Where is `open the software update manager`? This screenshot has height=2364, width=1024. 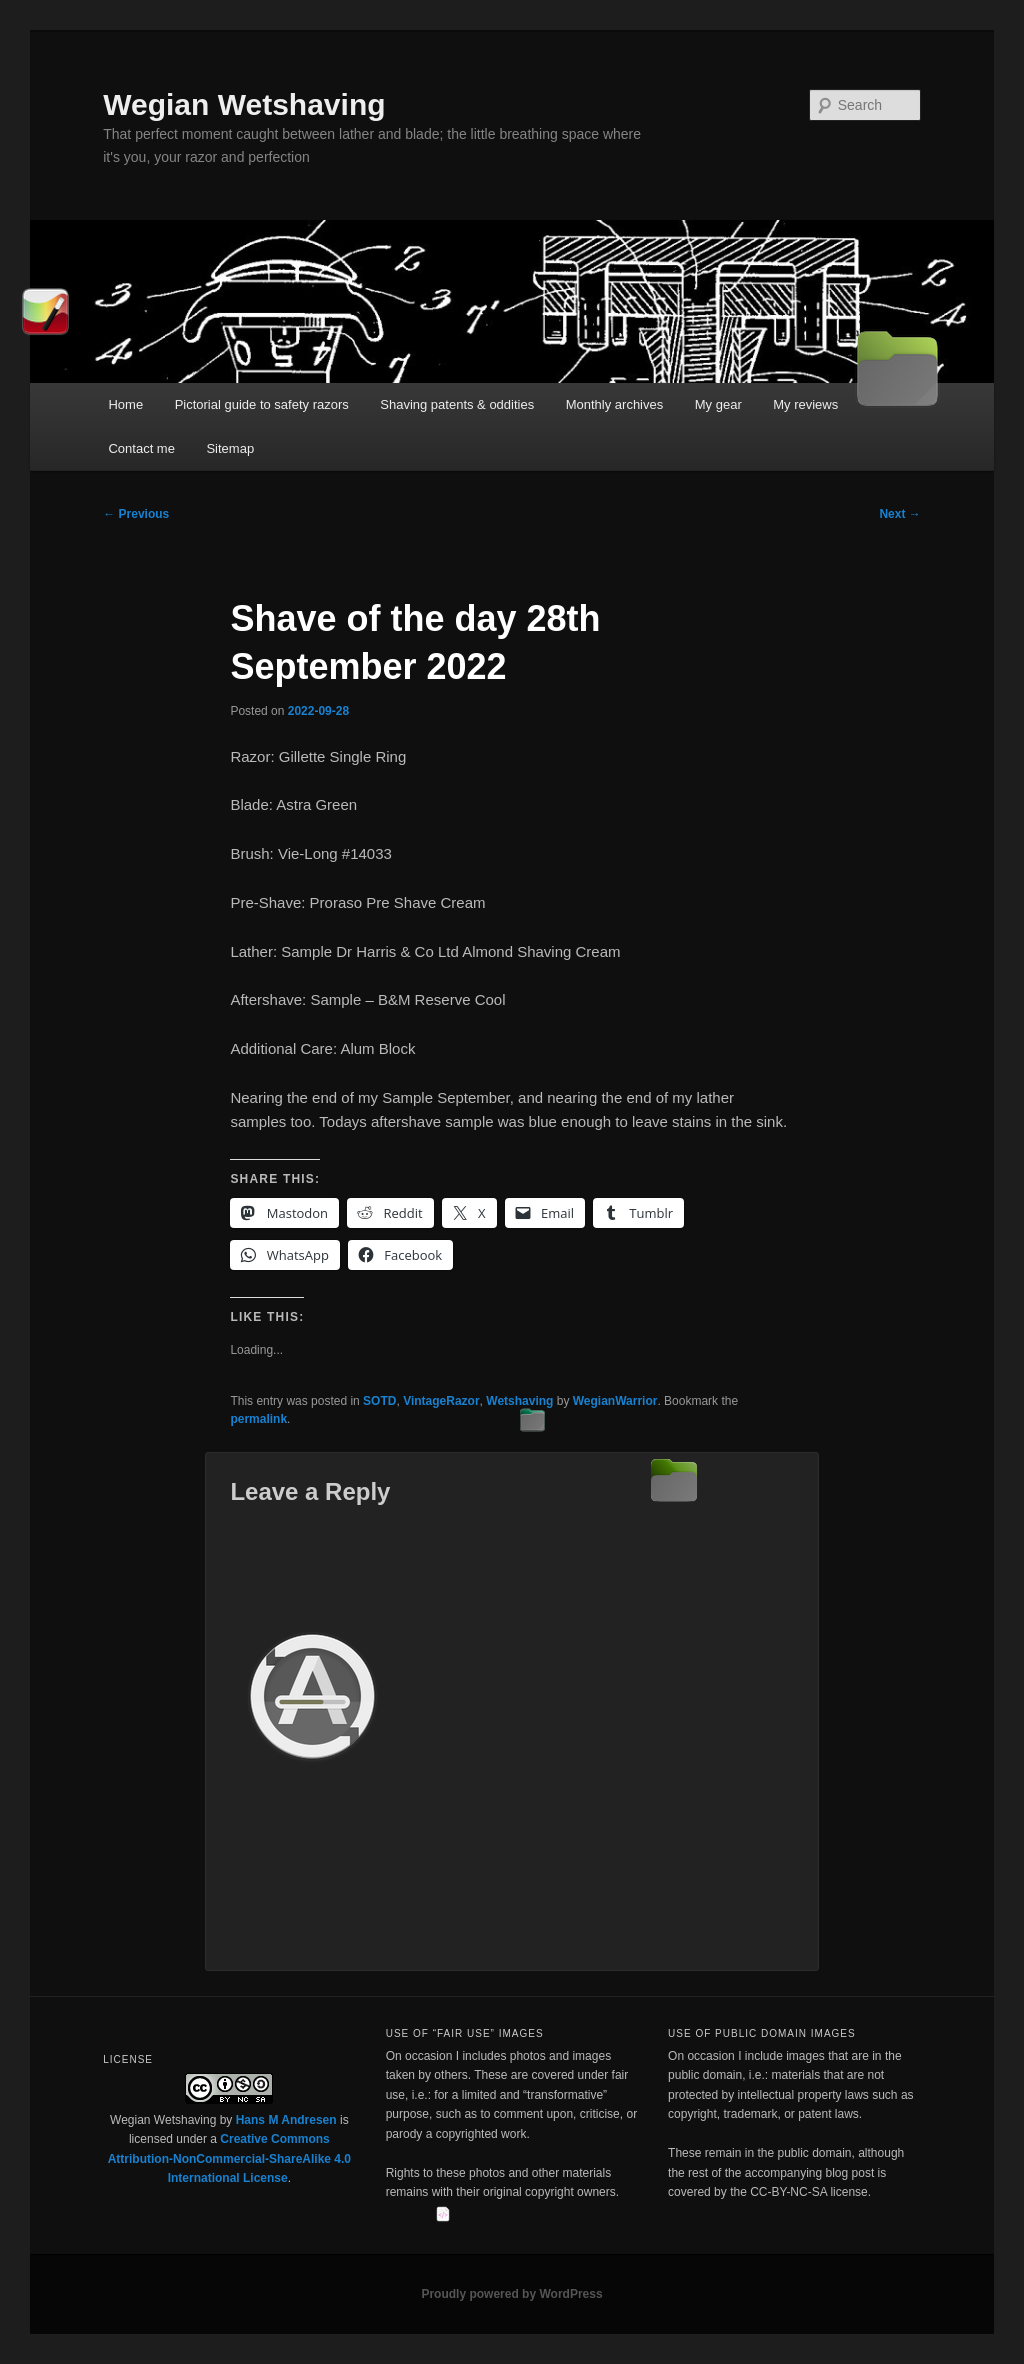
open the software update manager is located at coordinates (312, 1696).